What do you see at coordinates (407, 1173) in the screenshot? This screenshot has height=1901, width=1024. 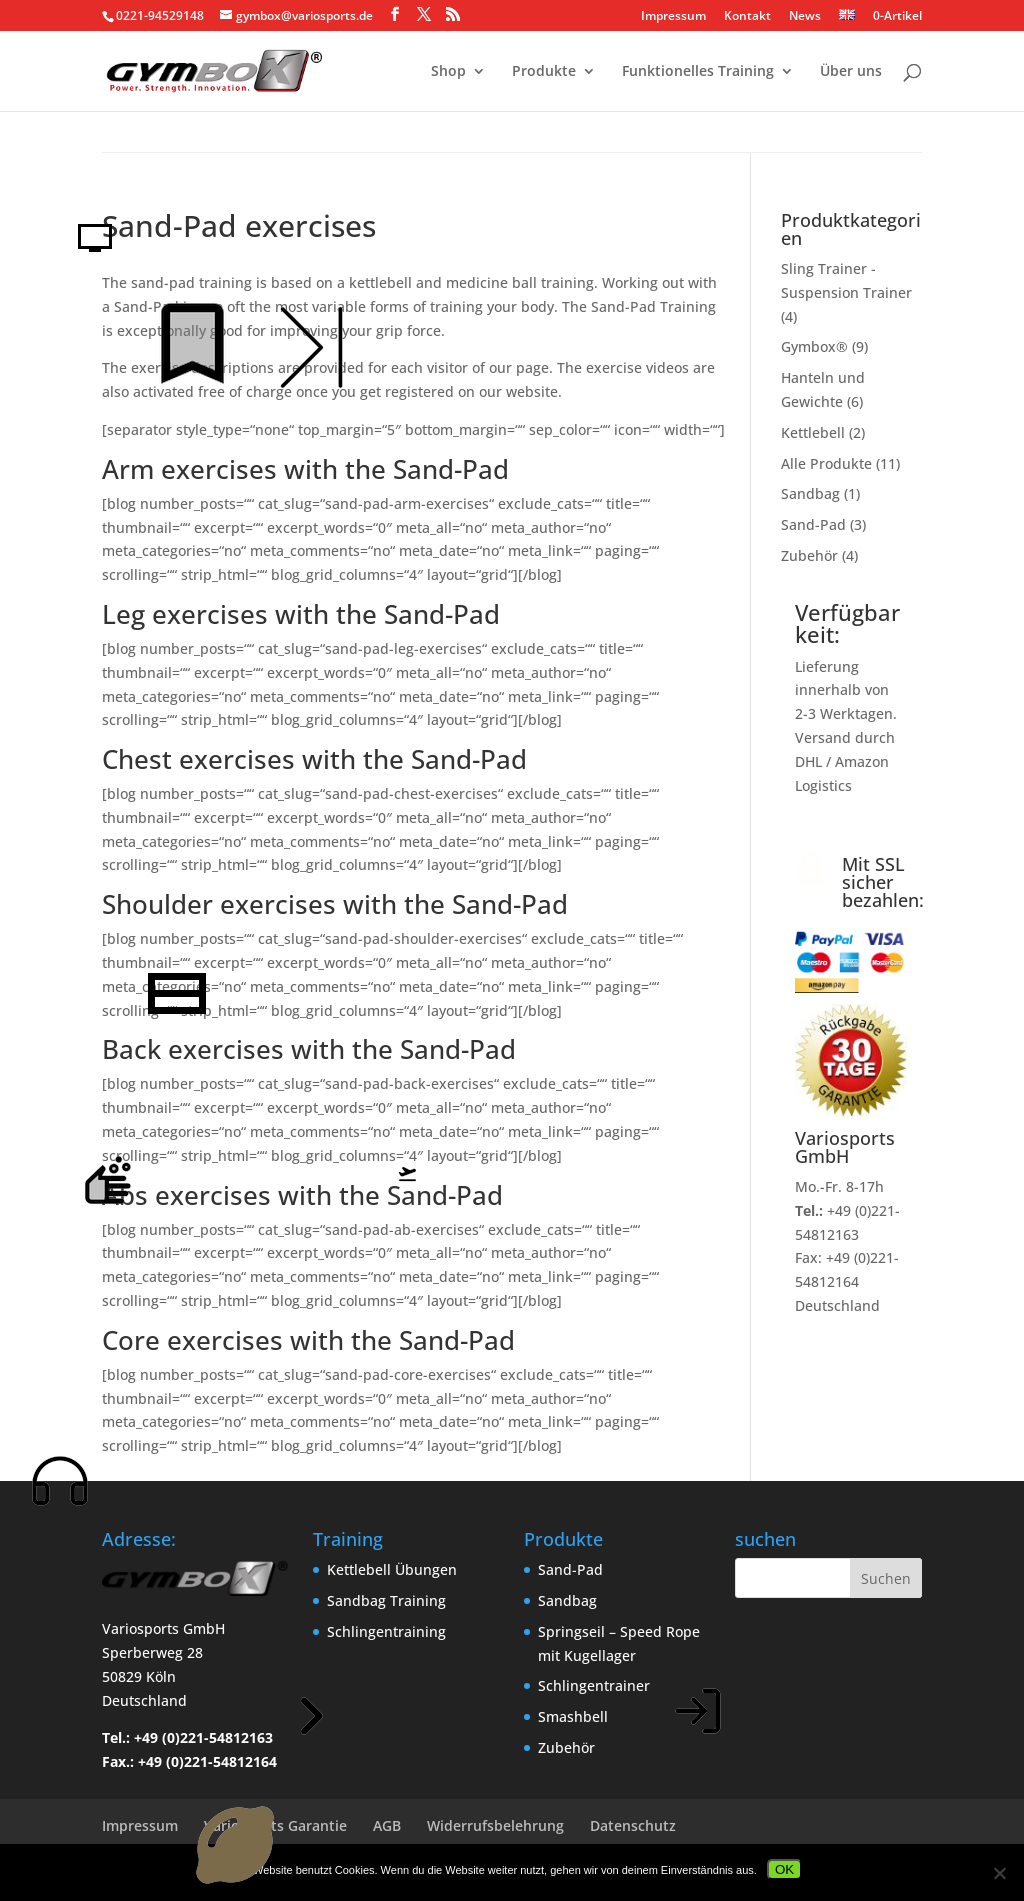 I see `view departing flights` at bounding box center [407, 1173].